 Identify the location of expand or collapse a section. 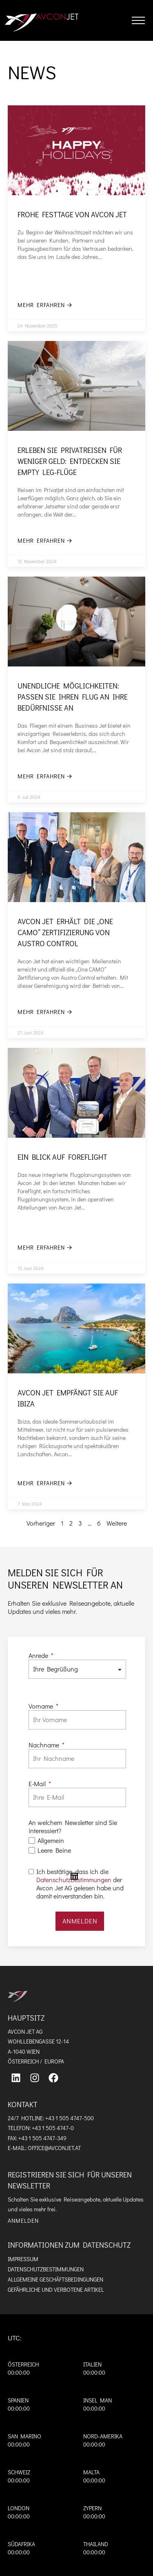
(75, 428).